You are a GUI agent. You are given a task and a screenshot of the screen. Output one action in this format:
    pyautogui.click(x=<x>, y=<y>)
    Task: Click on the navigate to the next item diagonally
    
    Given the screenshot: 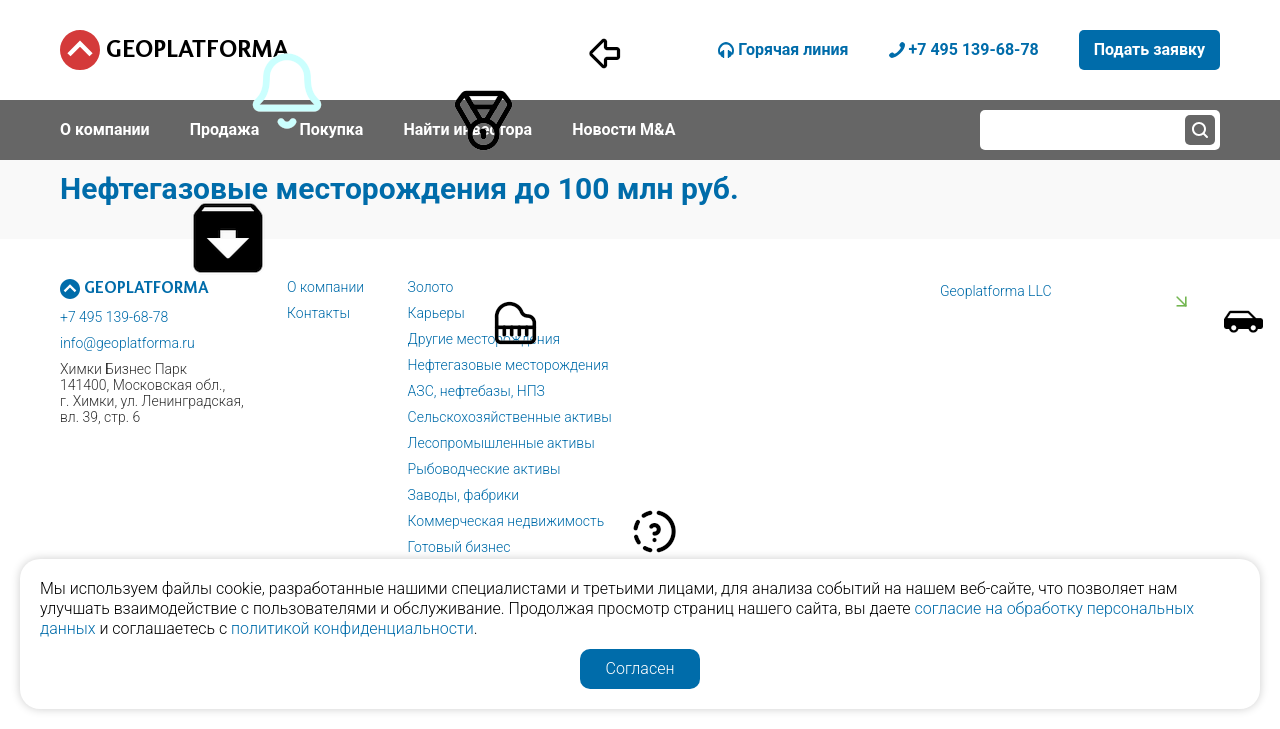 What is the action you would take?
    pyautogui.click(x=1181, y=301)
    